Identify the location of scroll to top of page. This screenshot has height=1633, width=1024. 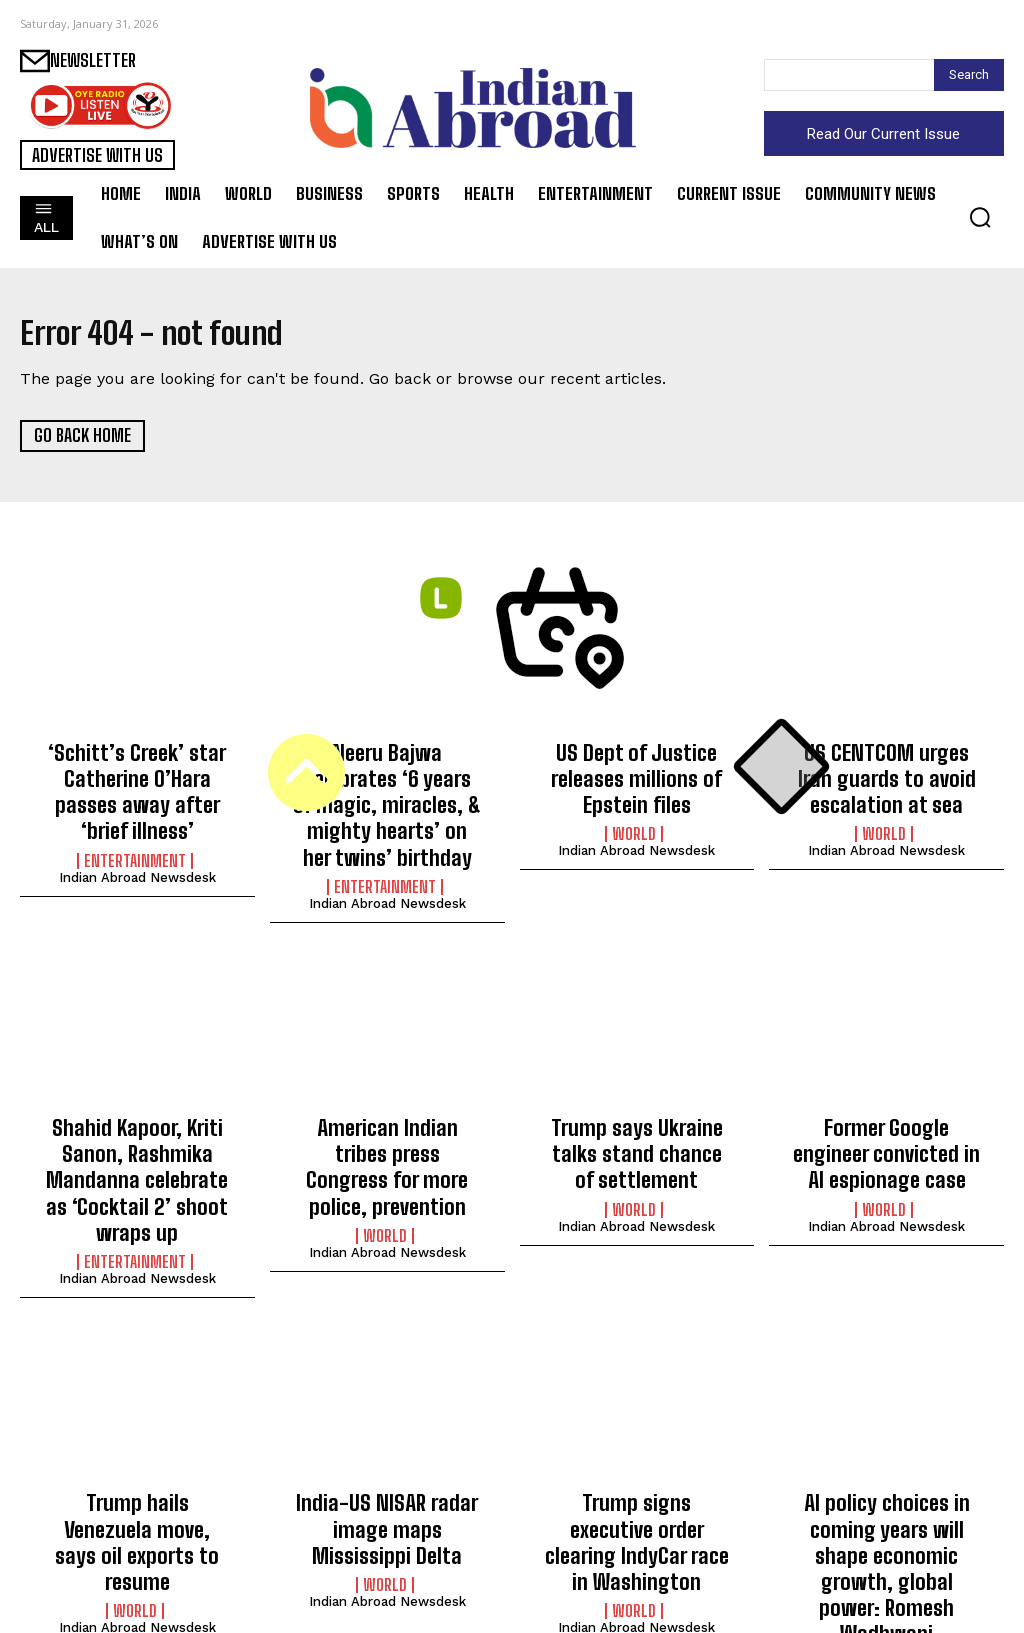
(306, 772).